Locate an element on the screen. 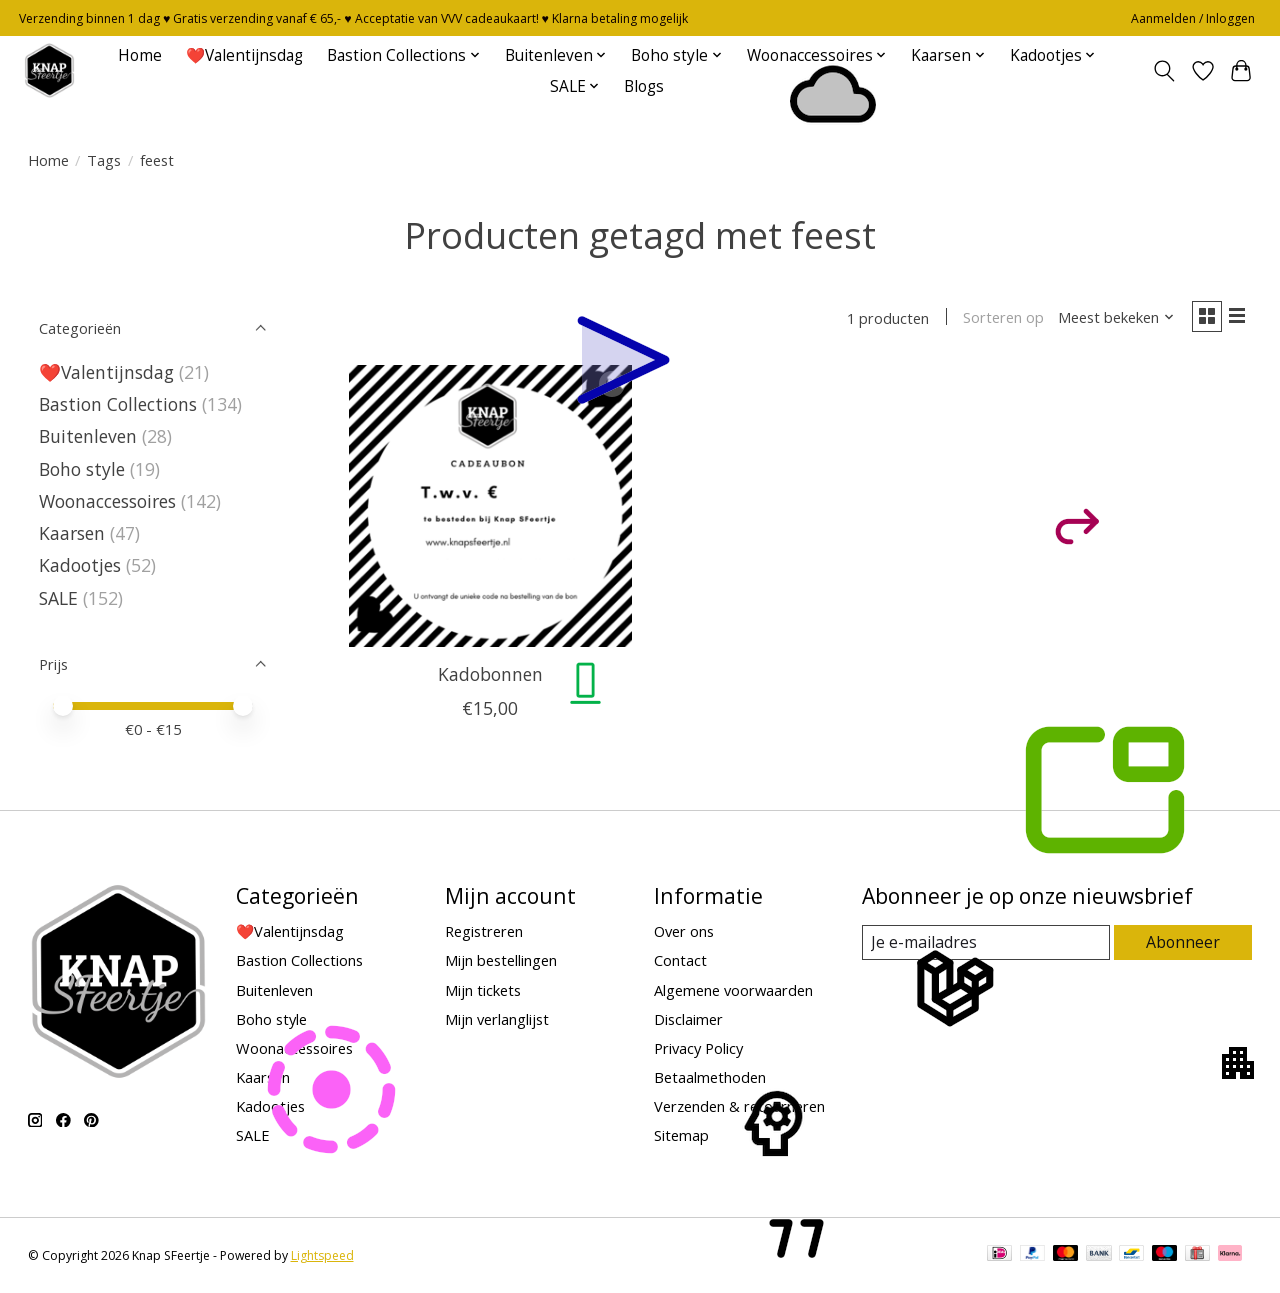 The width and height of the screenshot is (1280, 1293). view current weather conditions is located at coordinates (833, 94).